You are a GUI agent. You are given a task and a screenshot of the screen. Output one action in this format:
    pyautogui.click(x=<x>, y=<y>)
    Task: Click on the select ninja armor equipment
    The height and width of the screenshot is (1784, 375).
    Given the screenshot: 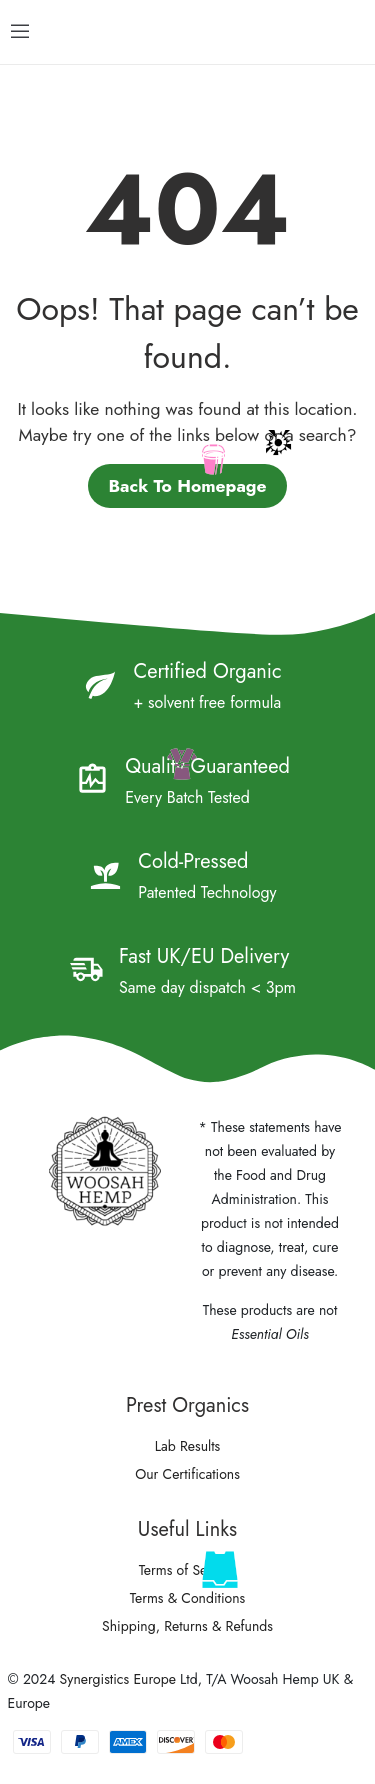 What is the action you would take?
    pyautogui.click(x=182, y=764)
    